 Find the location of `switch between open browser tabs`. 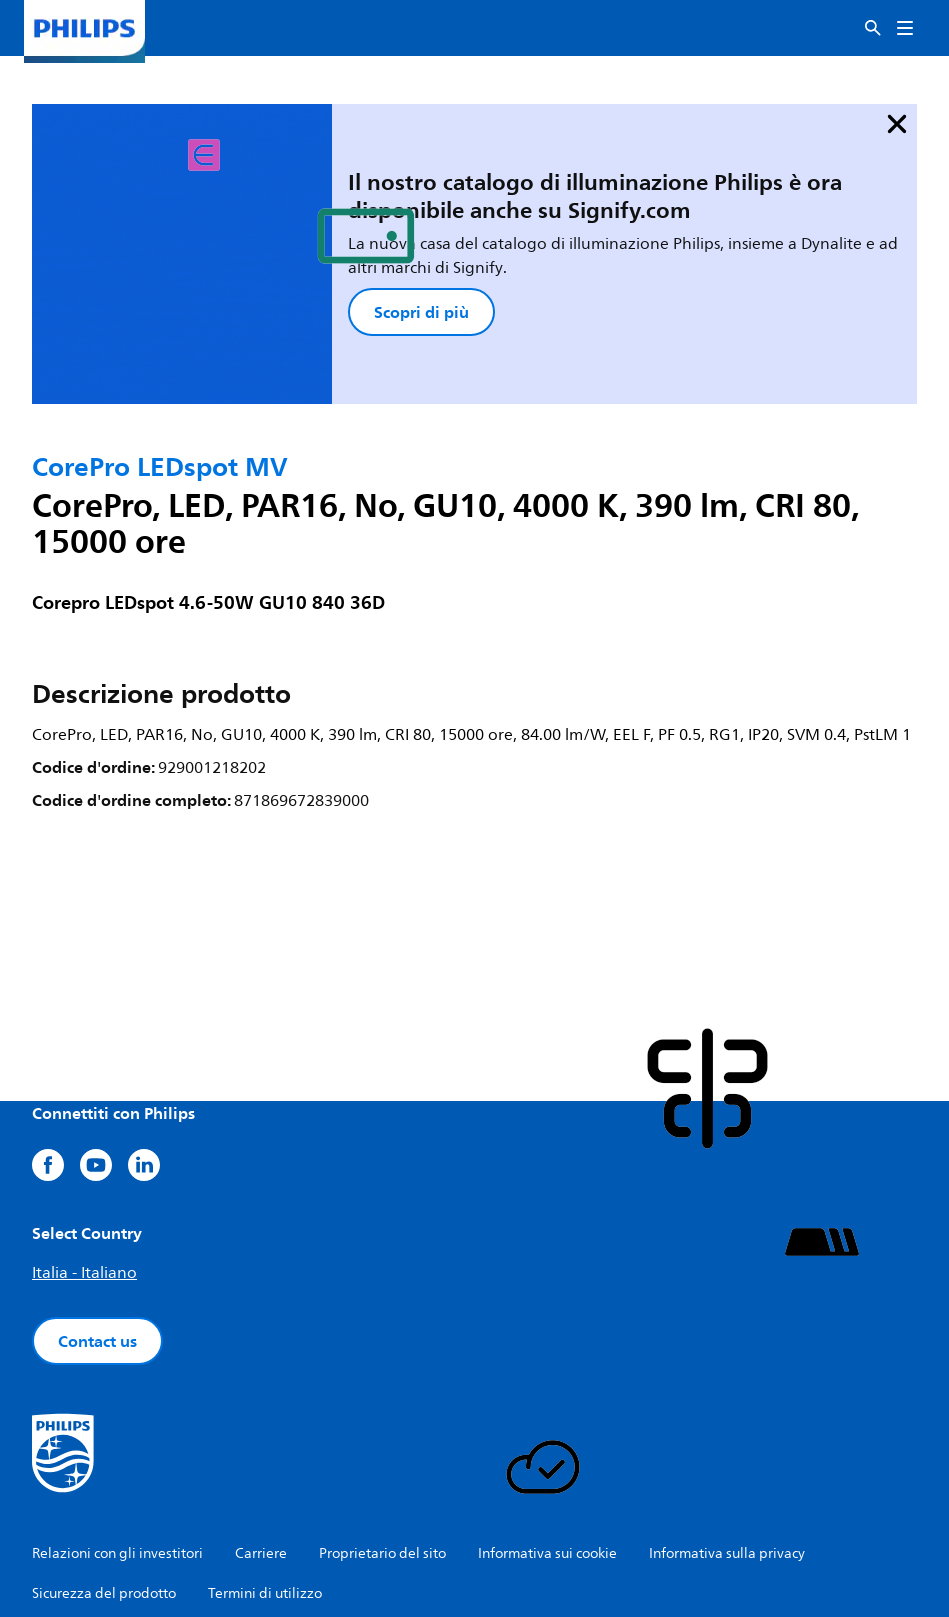

switch between open browser tabs is located at coordinates (822, 1242).